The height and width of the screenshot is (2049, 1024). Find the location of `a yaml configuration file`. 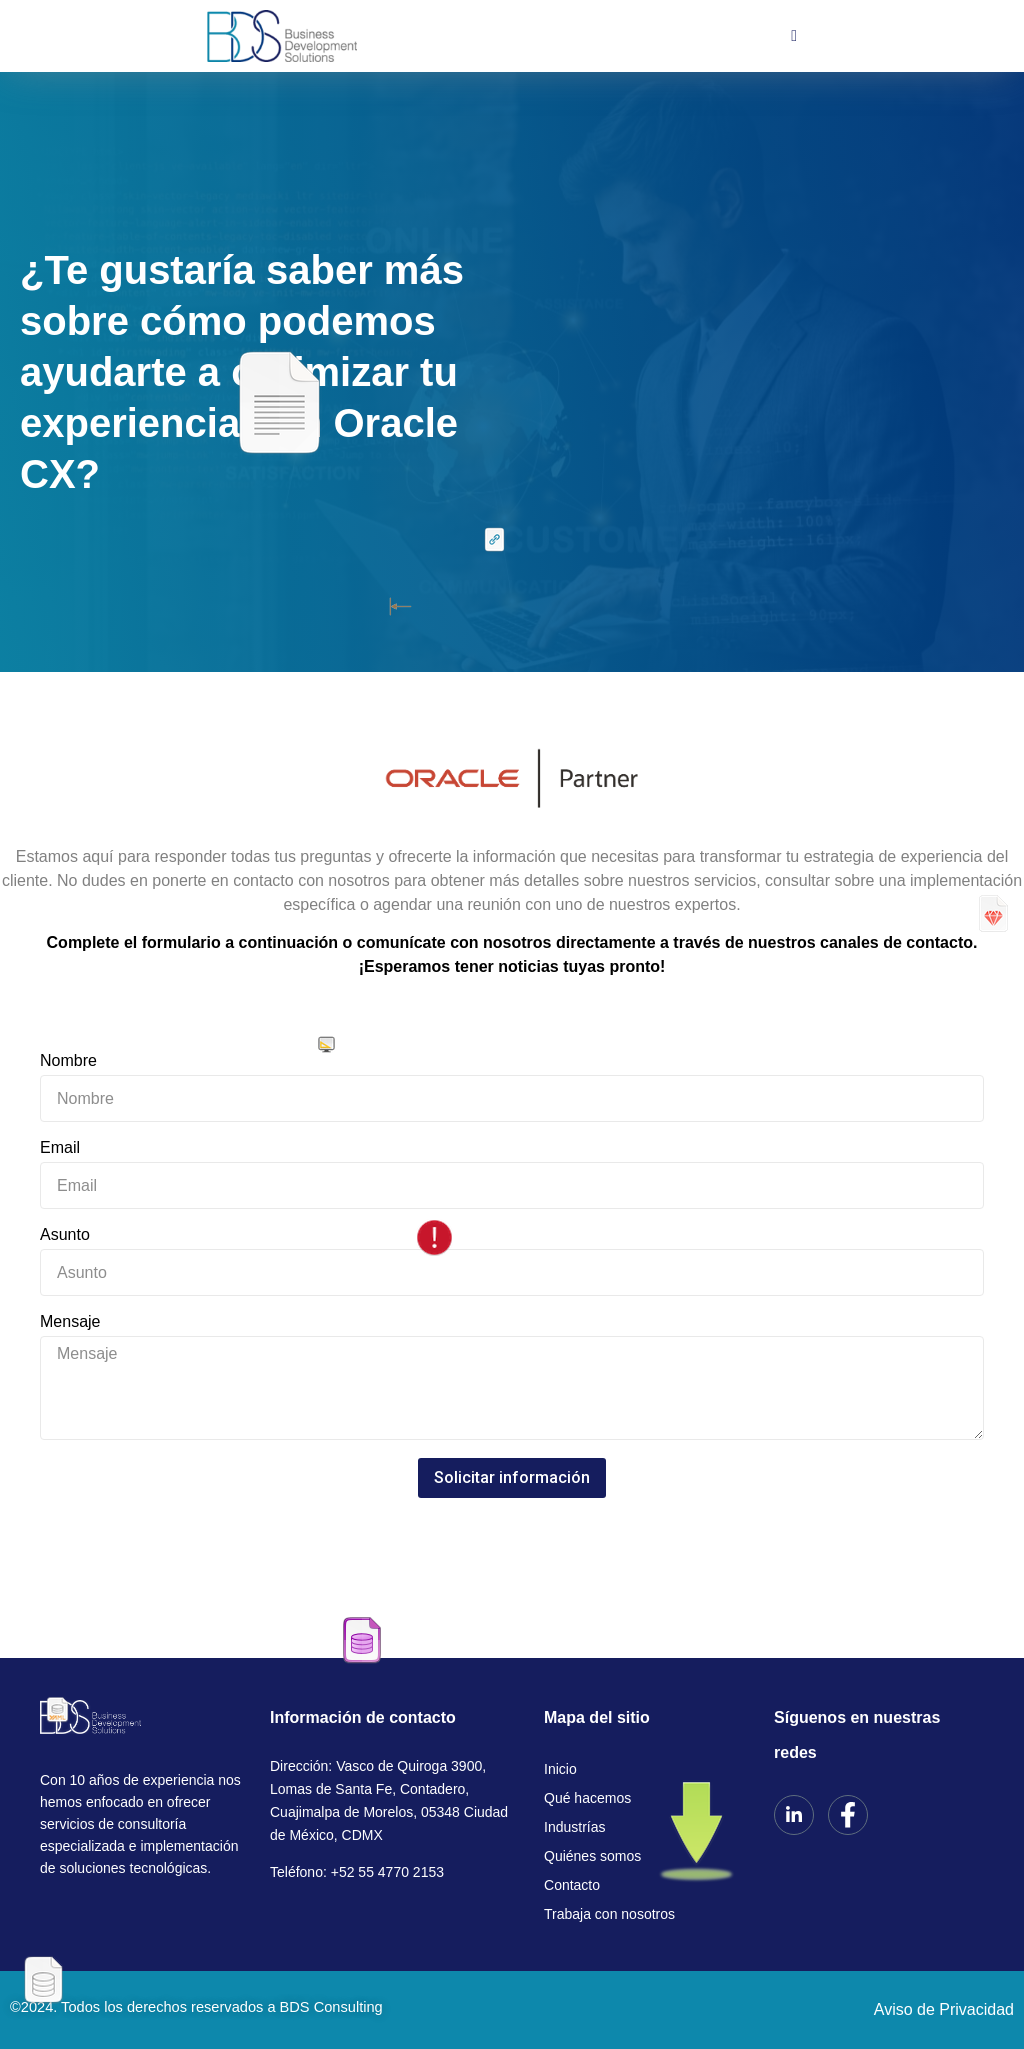

a yaml configuration file is located at coordinates (57, 1709).